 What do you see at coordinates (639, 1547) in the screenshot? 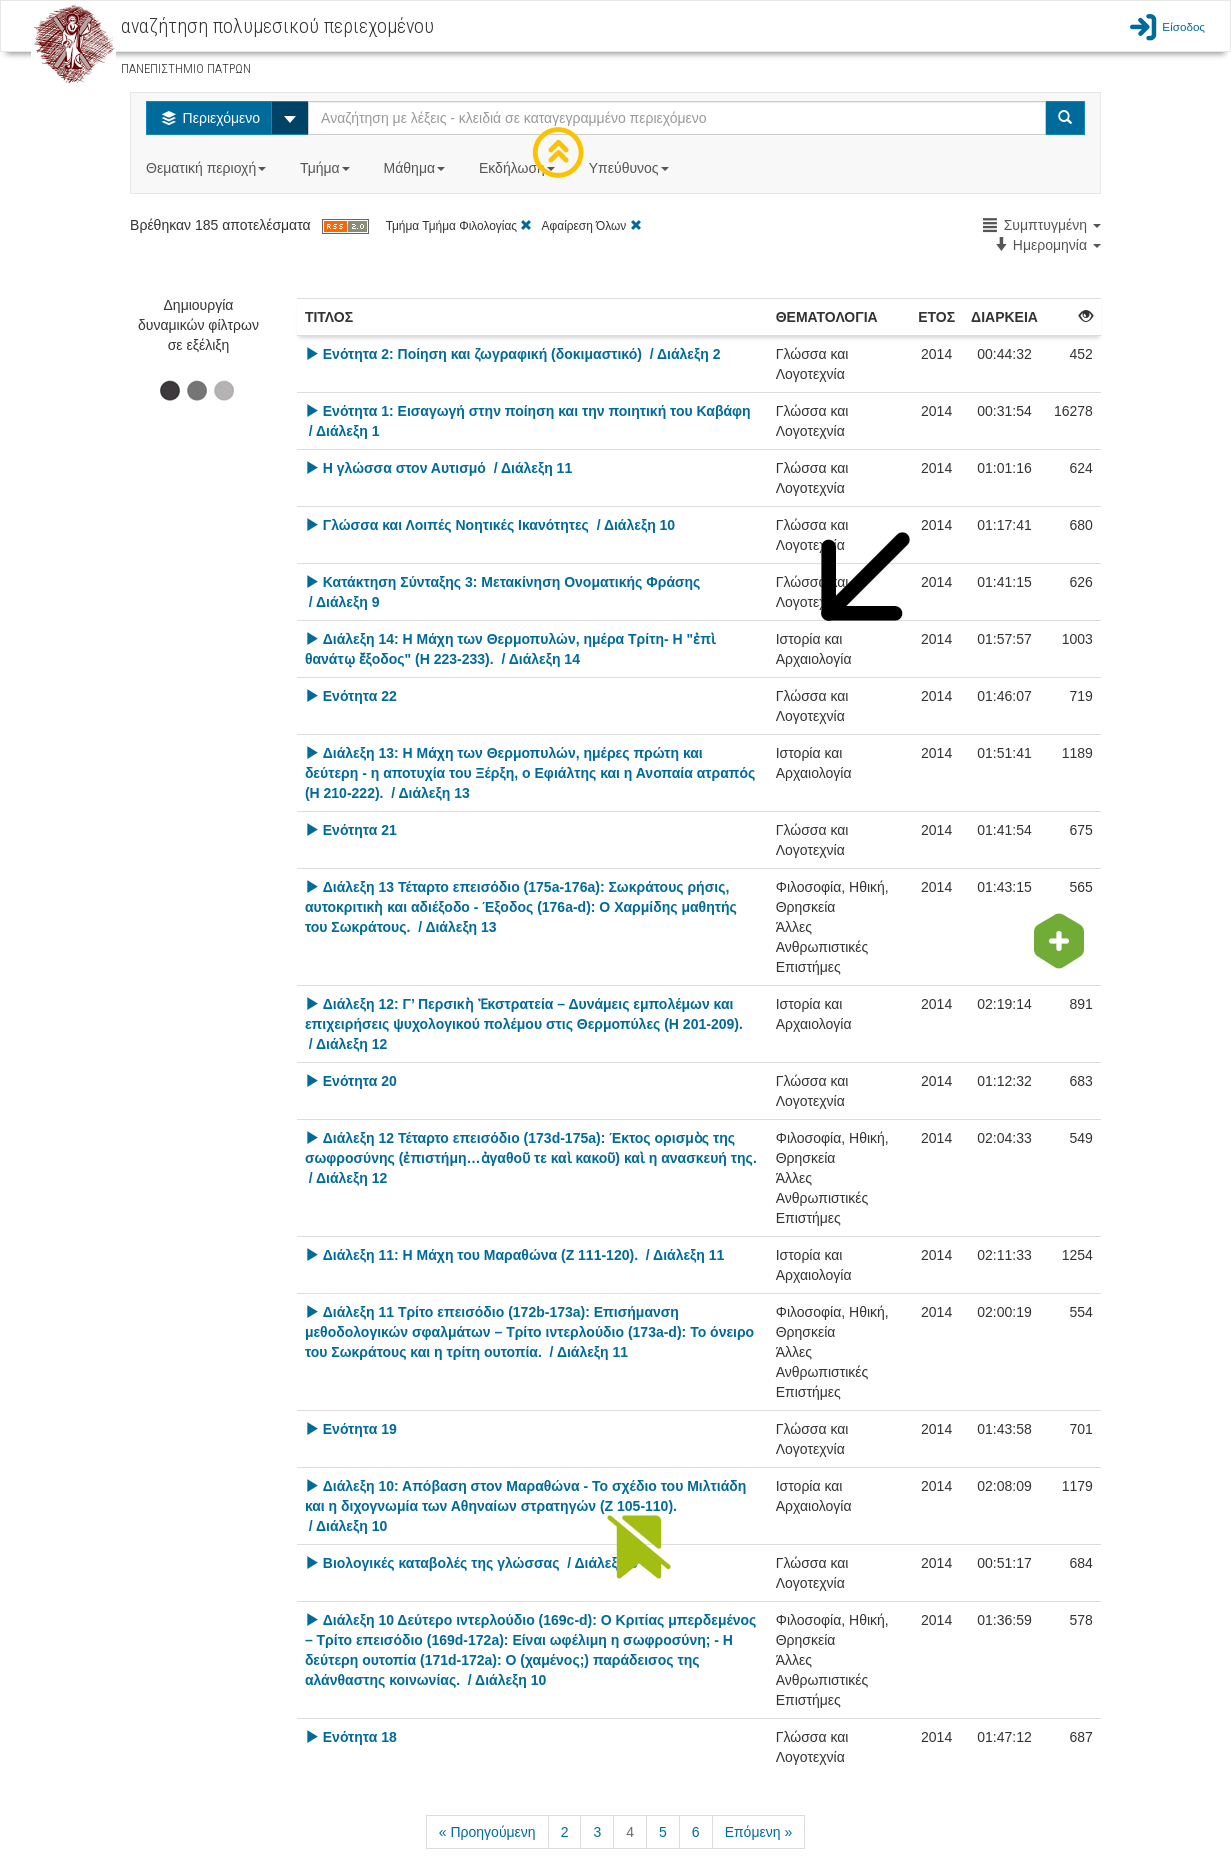
I see `remove from bookmarks` at bounding box center [639, 1547].